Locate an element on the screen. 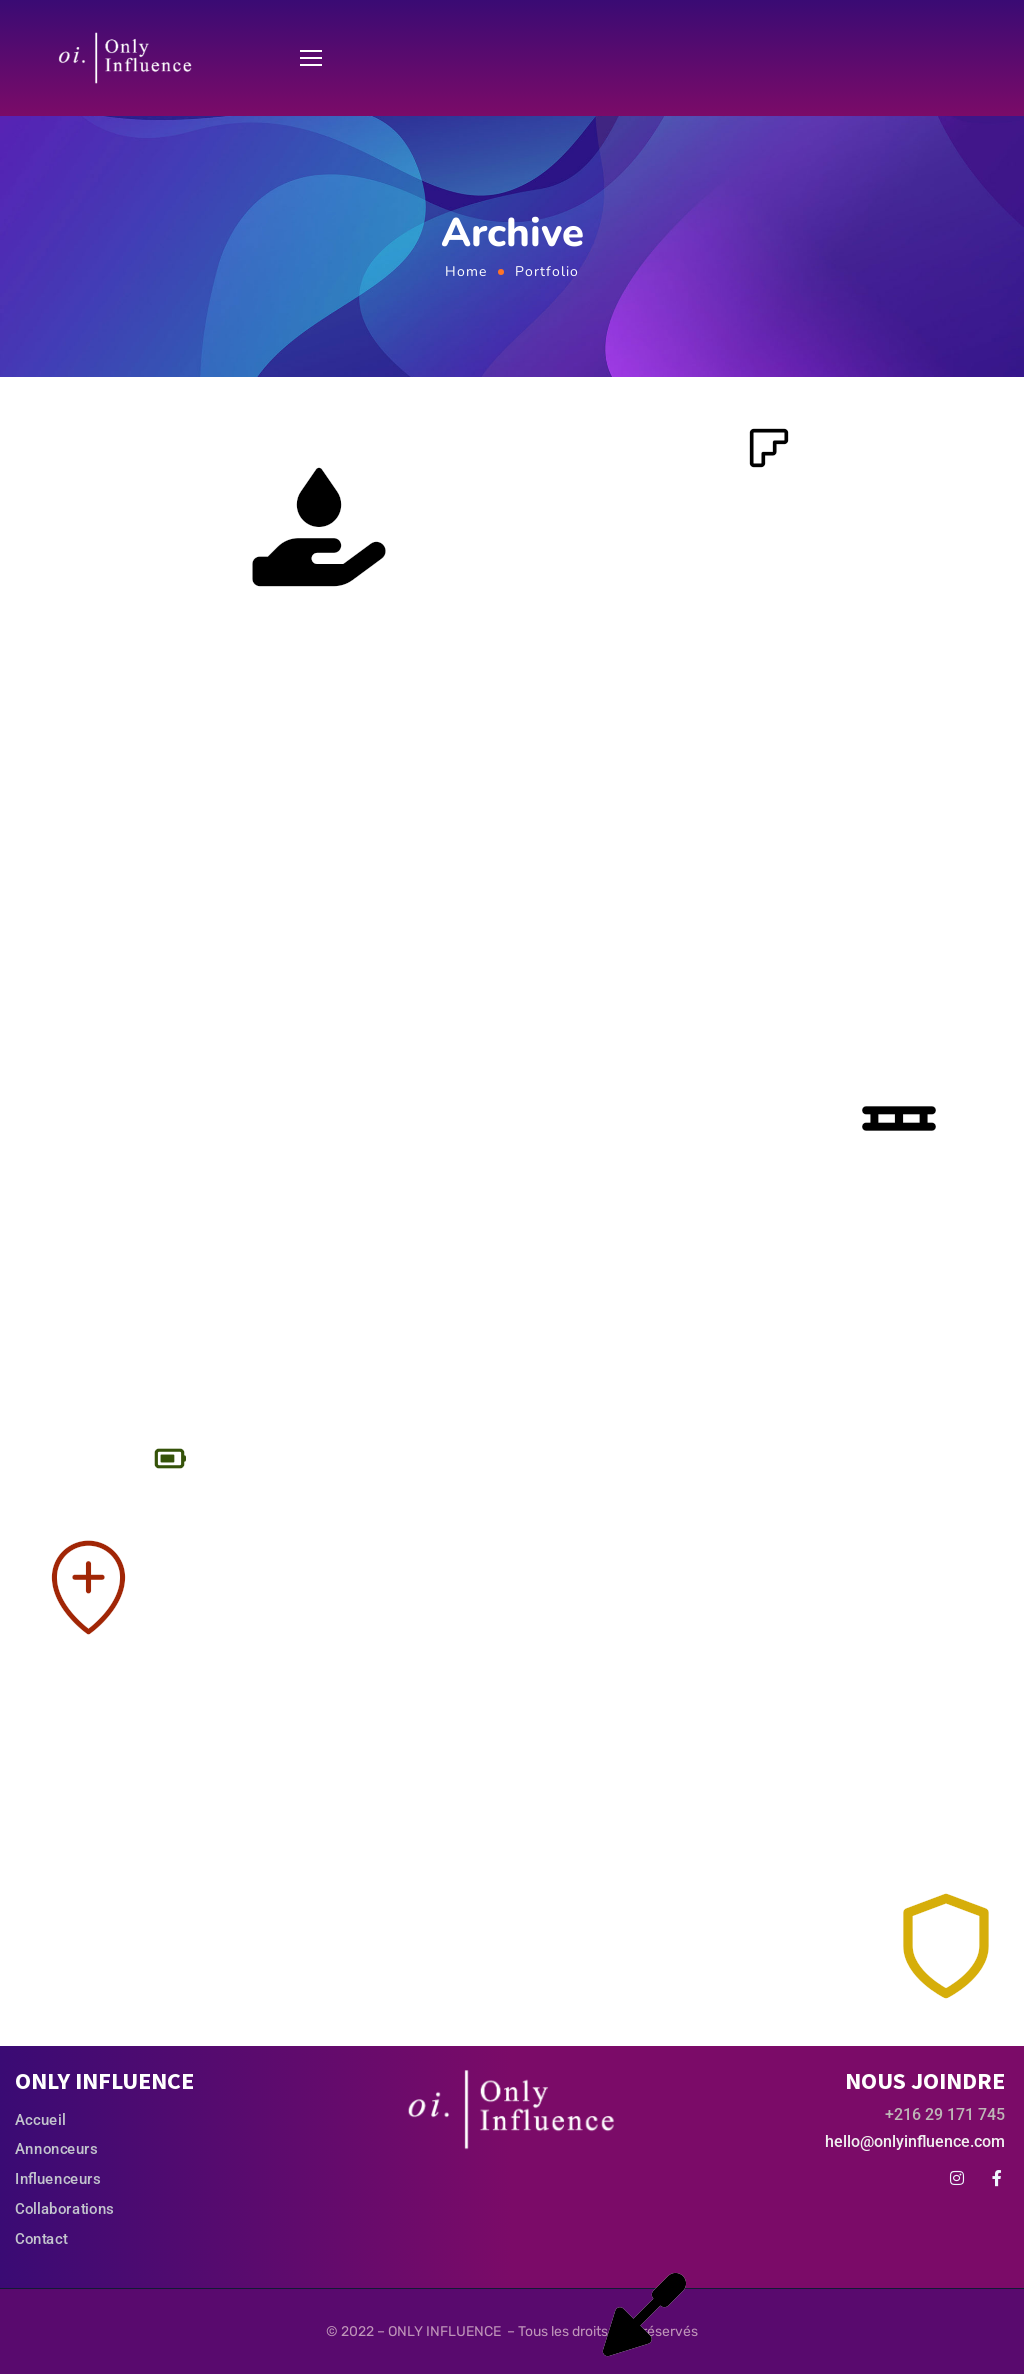 This screenshot has height=2374, width=1024. view warehouse inventory is located at coordinates (899, 1098).